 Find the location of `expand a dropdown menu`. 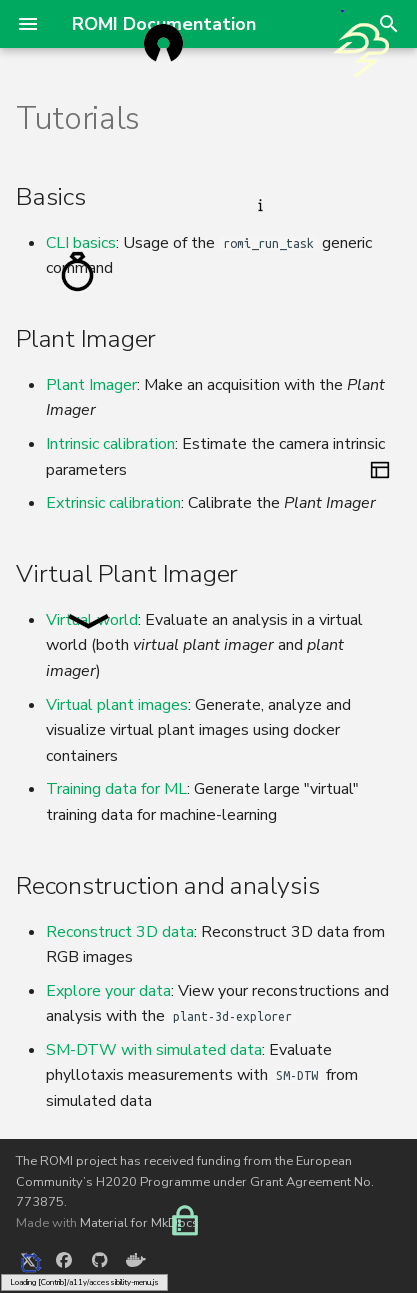

expand a dropdown menu is located at coordinates (342, 11).